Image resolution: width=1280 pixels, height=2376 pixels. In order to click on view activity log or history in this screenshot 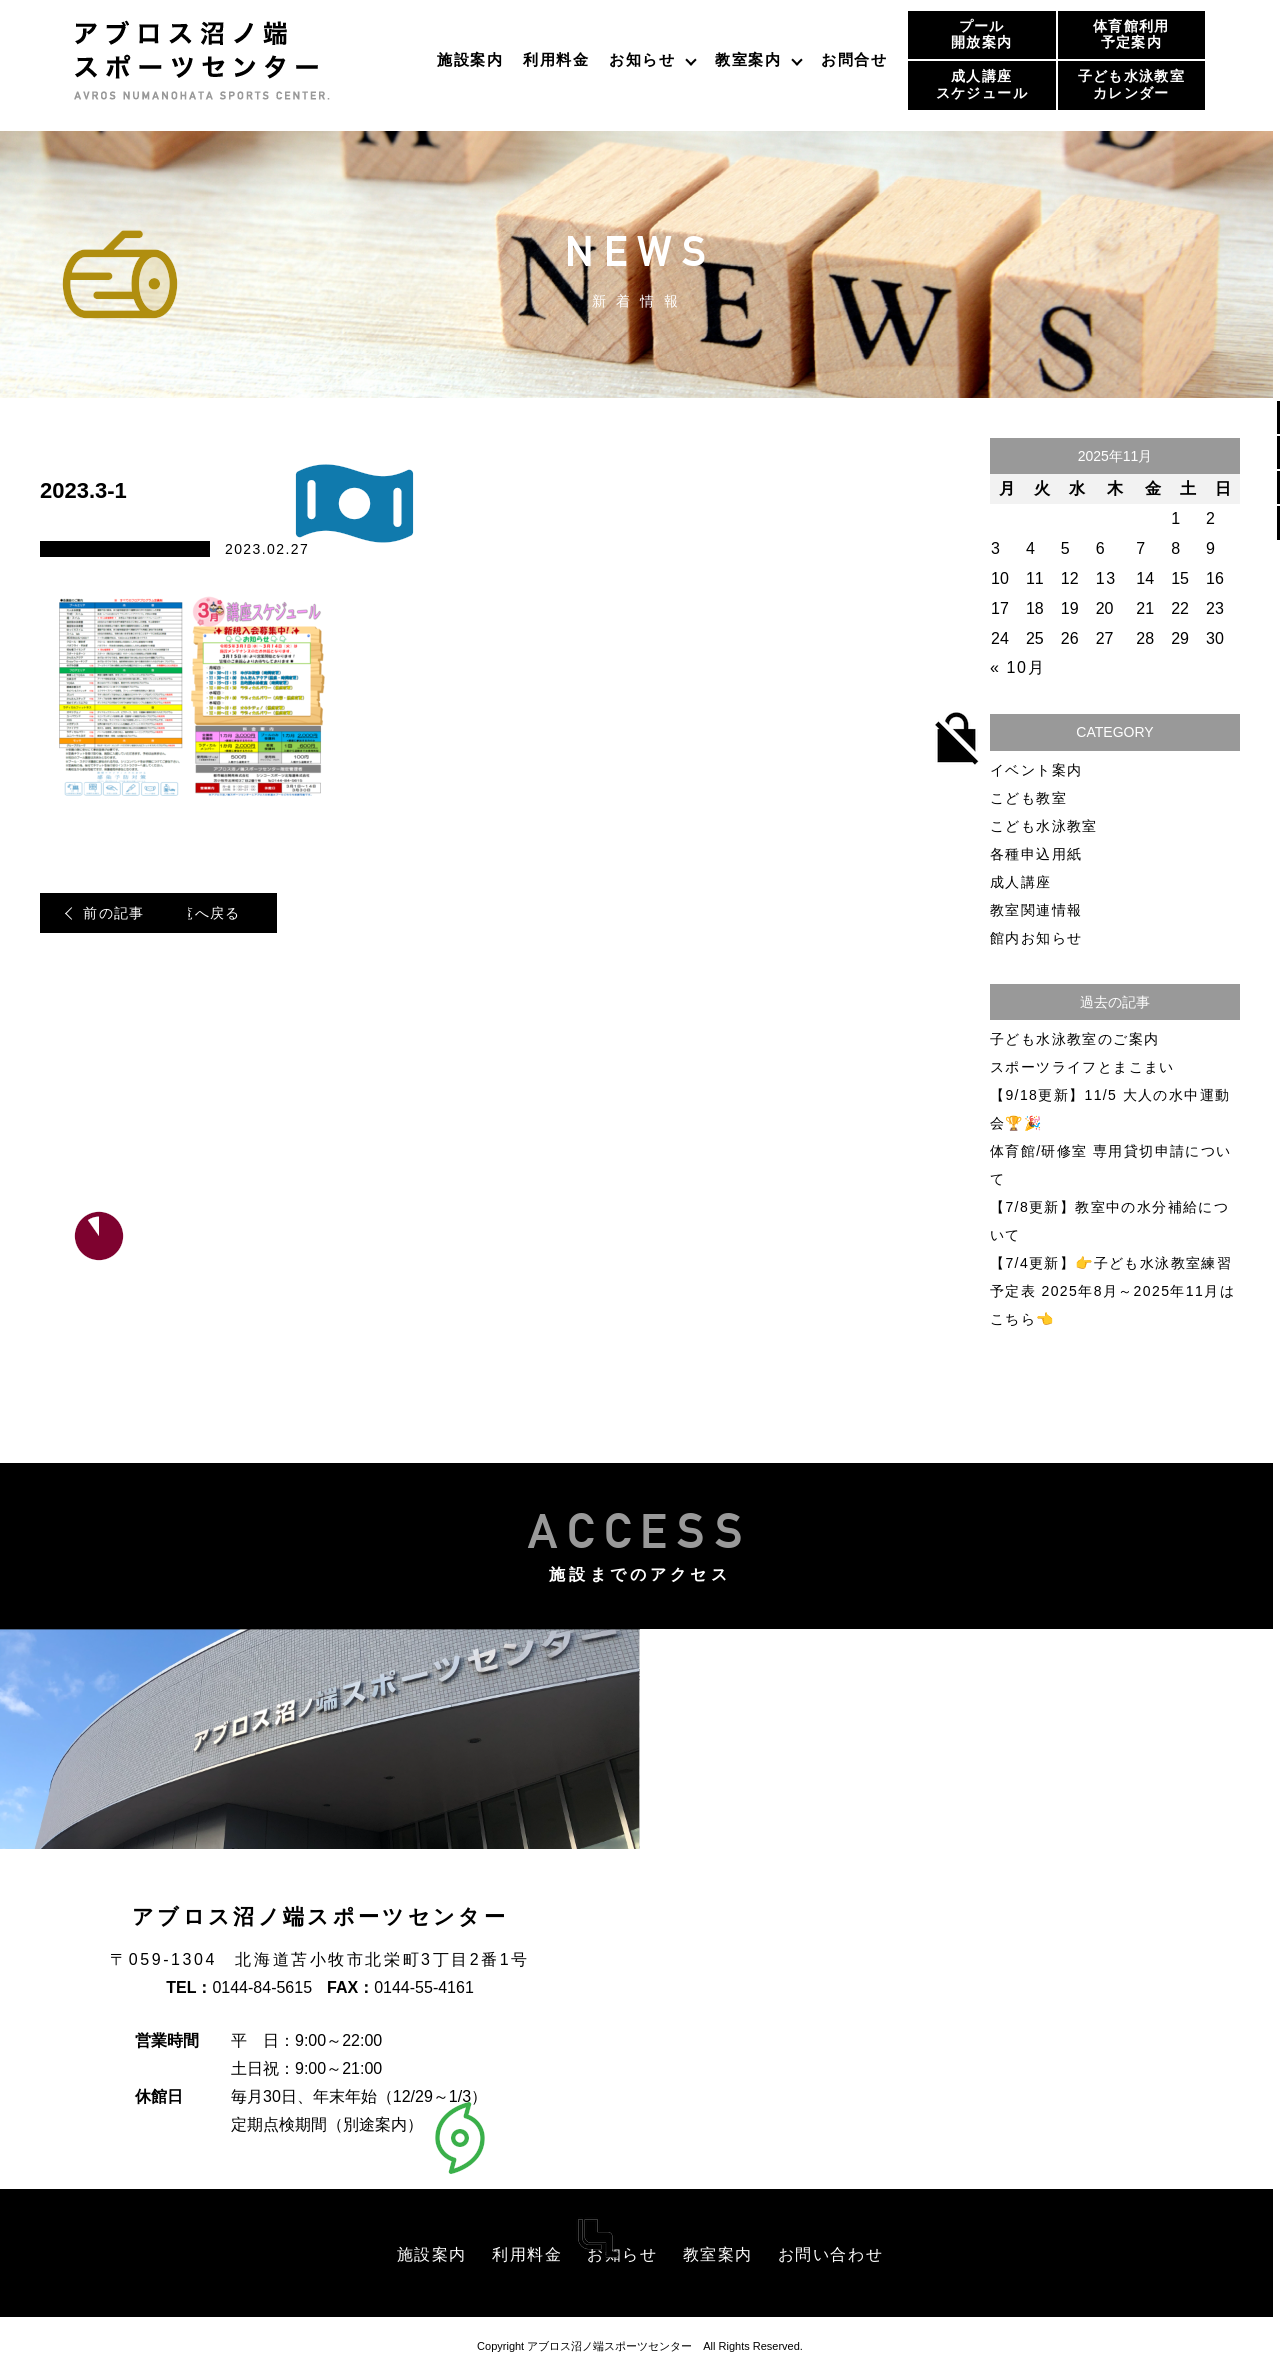, I will do `click(120, 280)`.